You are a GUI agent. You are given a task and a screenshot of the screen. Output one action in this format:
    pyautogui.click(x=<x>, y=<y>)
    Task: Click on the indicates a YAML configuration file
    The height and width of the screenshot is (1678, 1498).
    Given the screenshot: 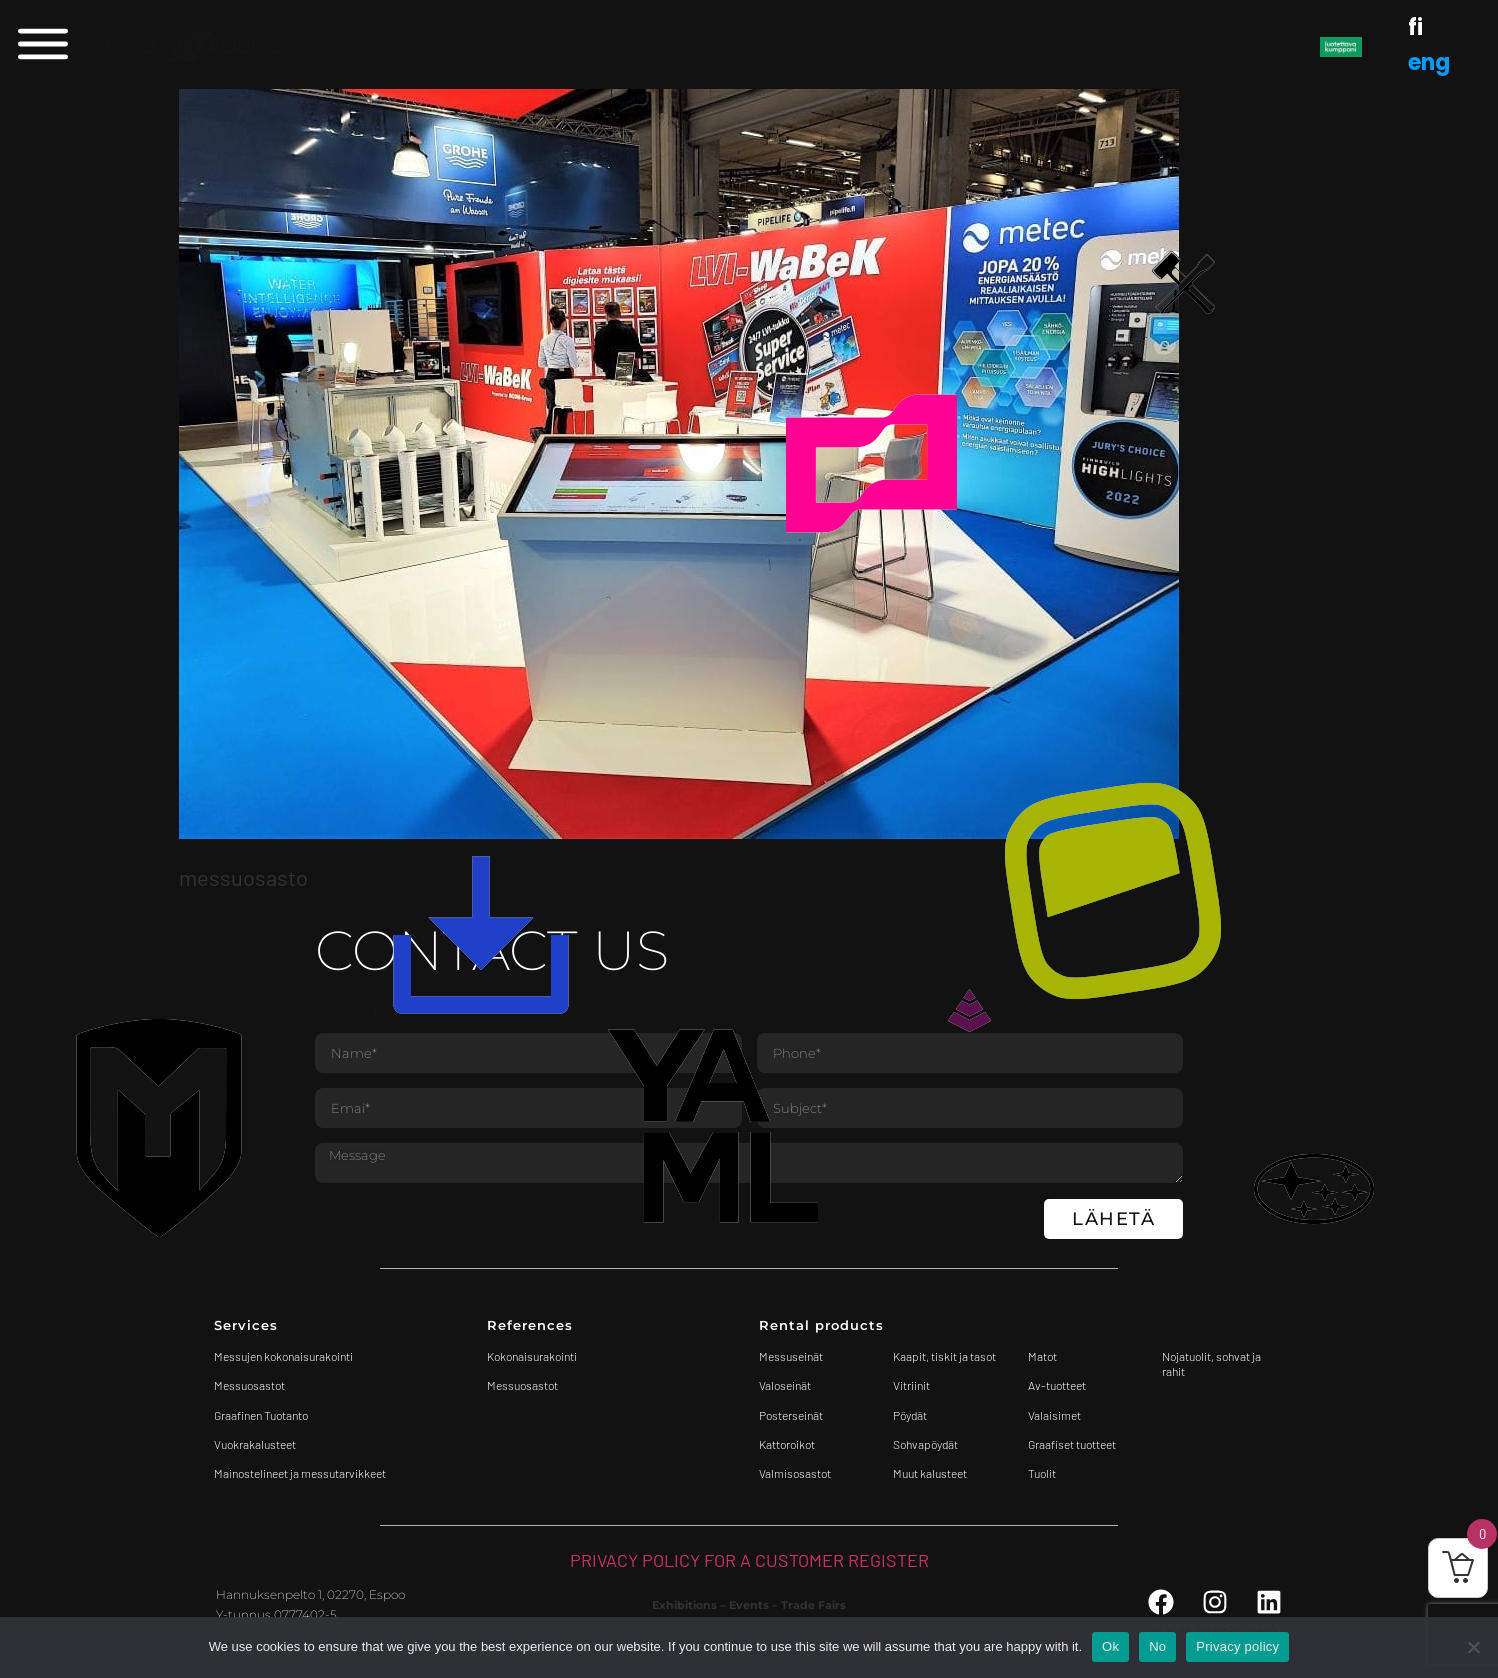 What is the action you would take?
    pyautogui.click(x=713, y=1126)
    